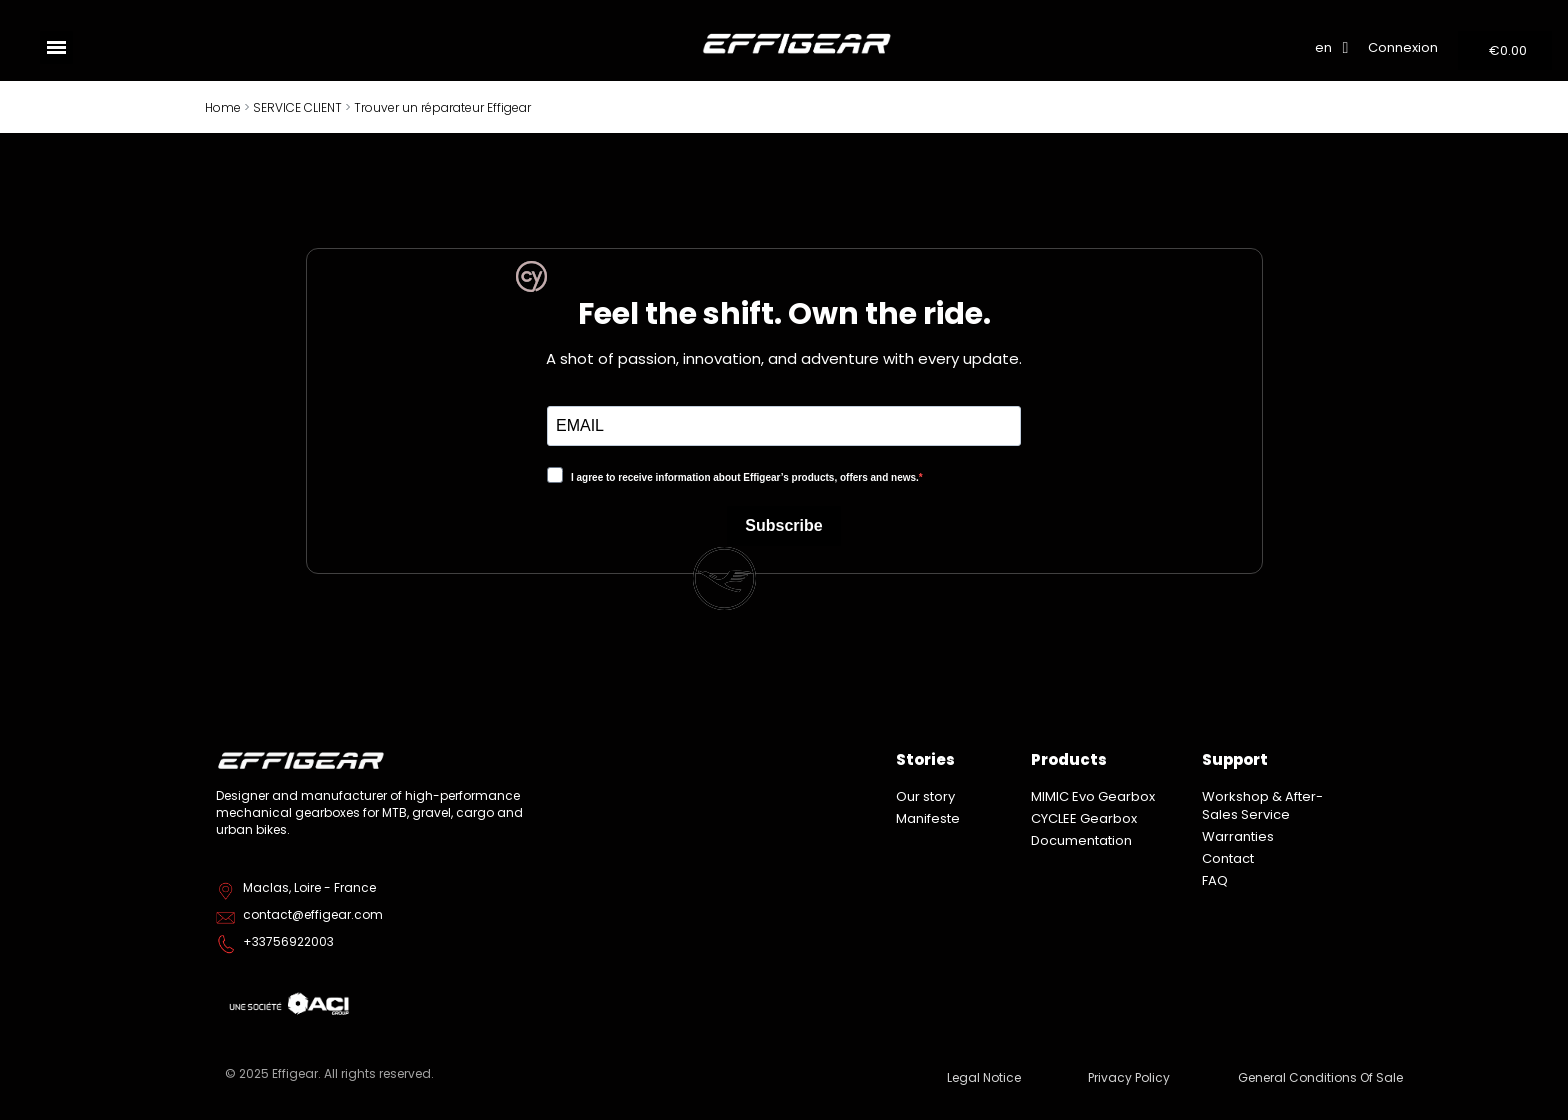  What do you see at coordinates (724, 578) in the screenshot?
I see `access Lufthansa airline services` at bounding box center [724, 578].